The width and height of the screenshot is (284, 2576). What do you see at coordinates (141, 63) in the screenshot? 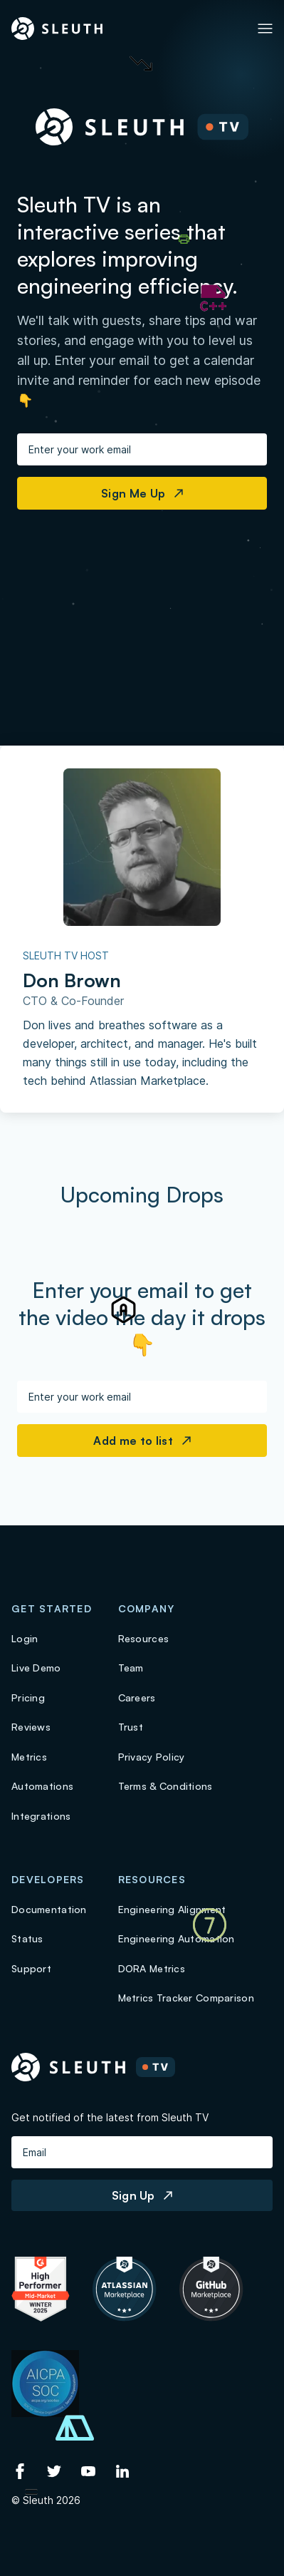
I see `indicates a declining trend or decrease in value` at bounding box center [141, 63].